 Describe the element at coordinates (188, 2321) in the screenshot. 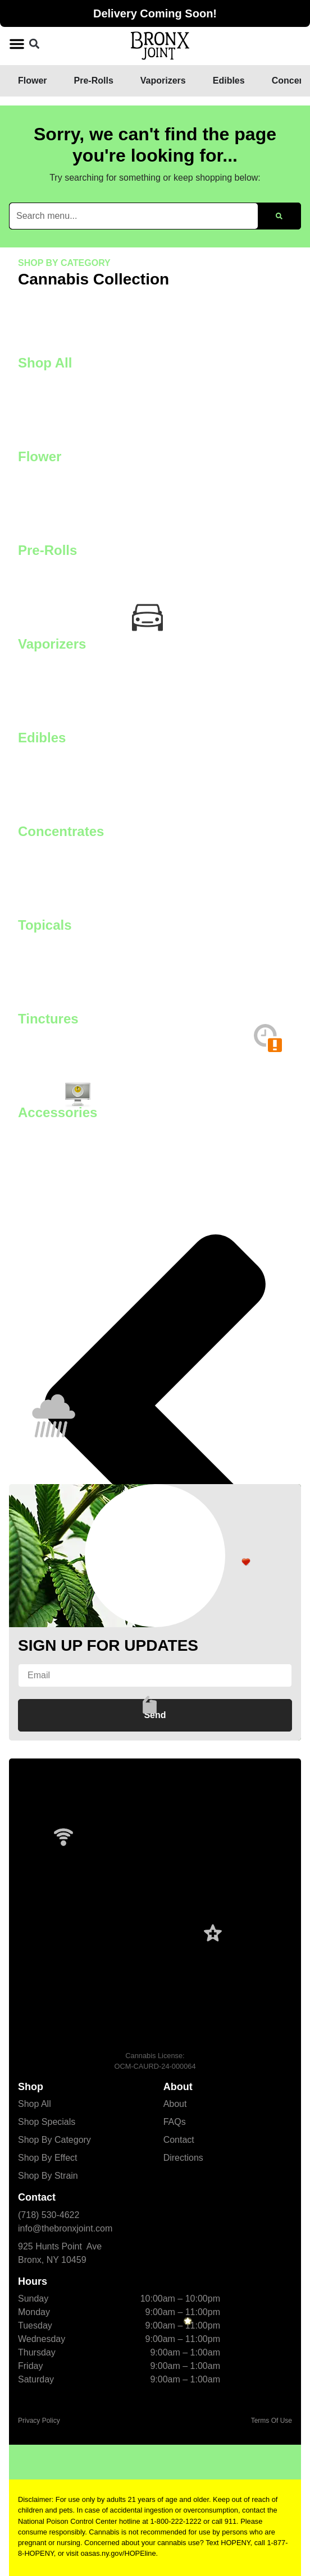

I see `indicates a new or recently added item` at that location.